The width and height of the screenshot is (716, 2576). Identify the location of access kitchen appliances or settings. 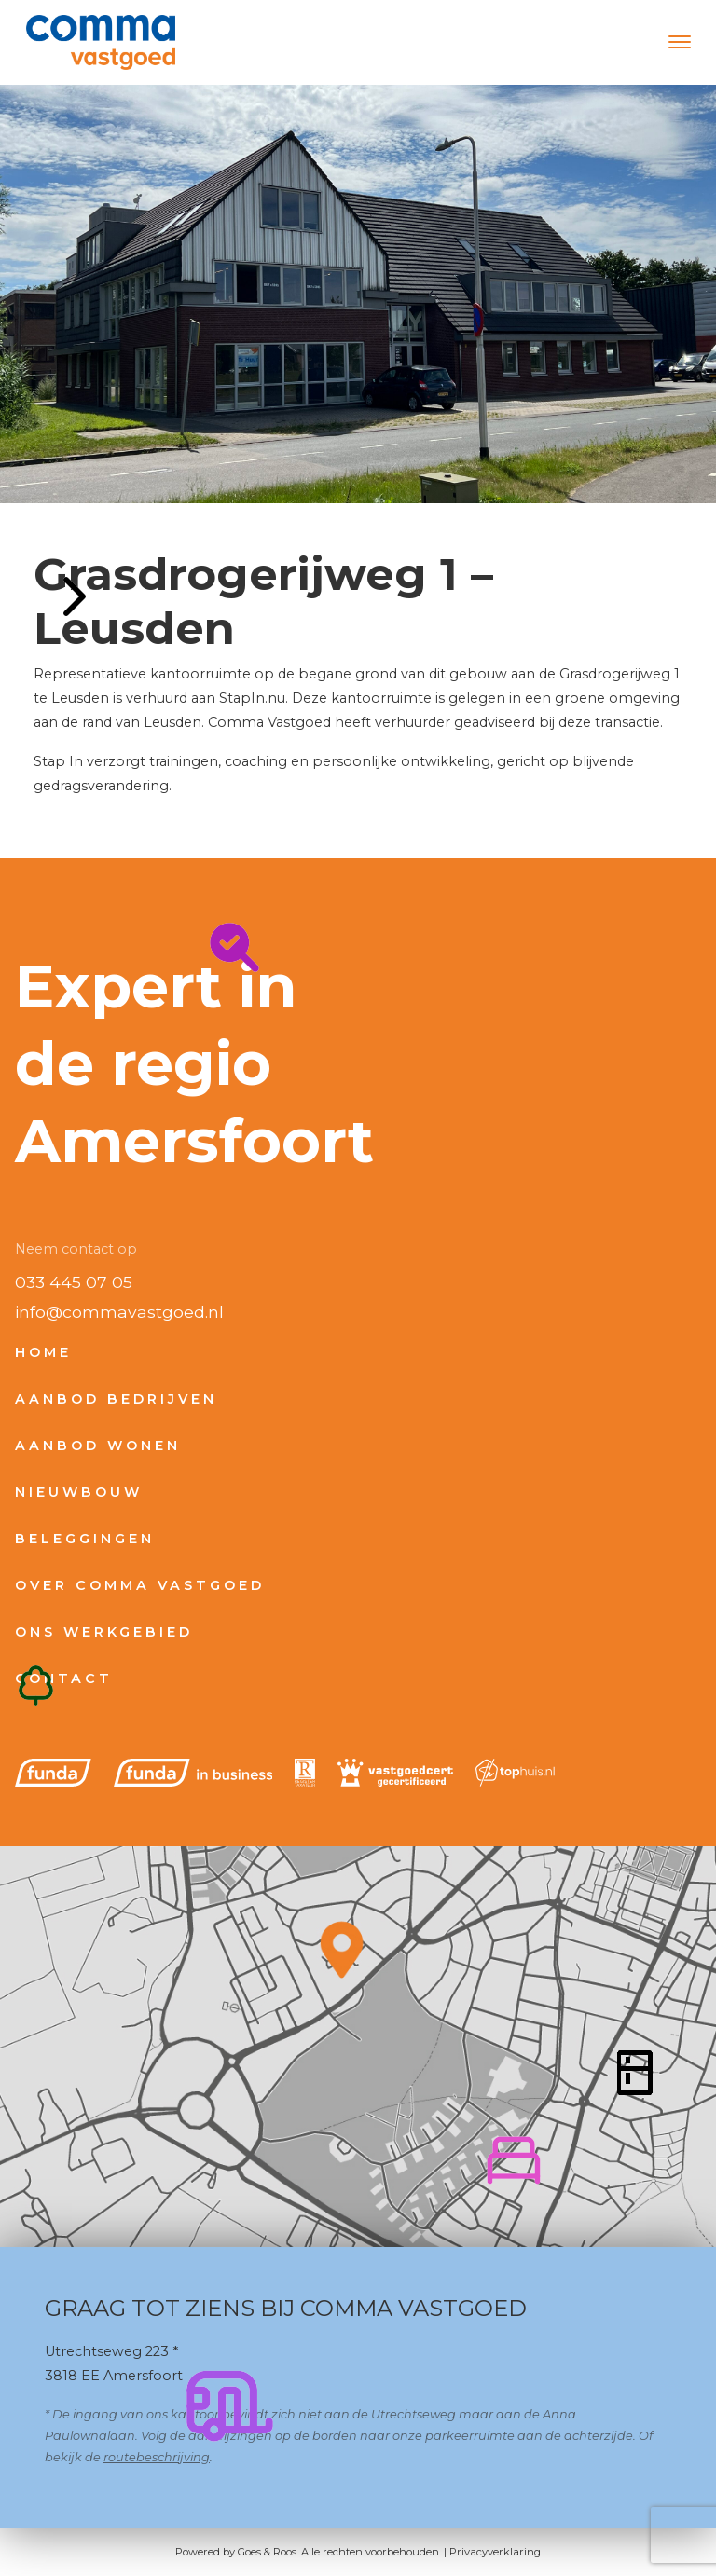
(635, 2073).